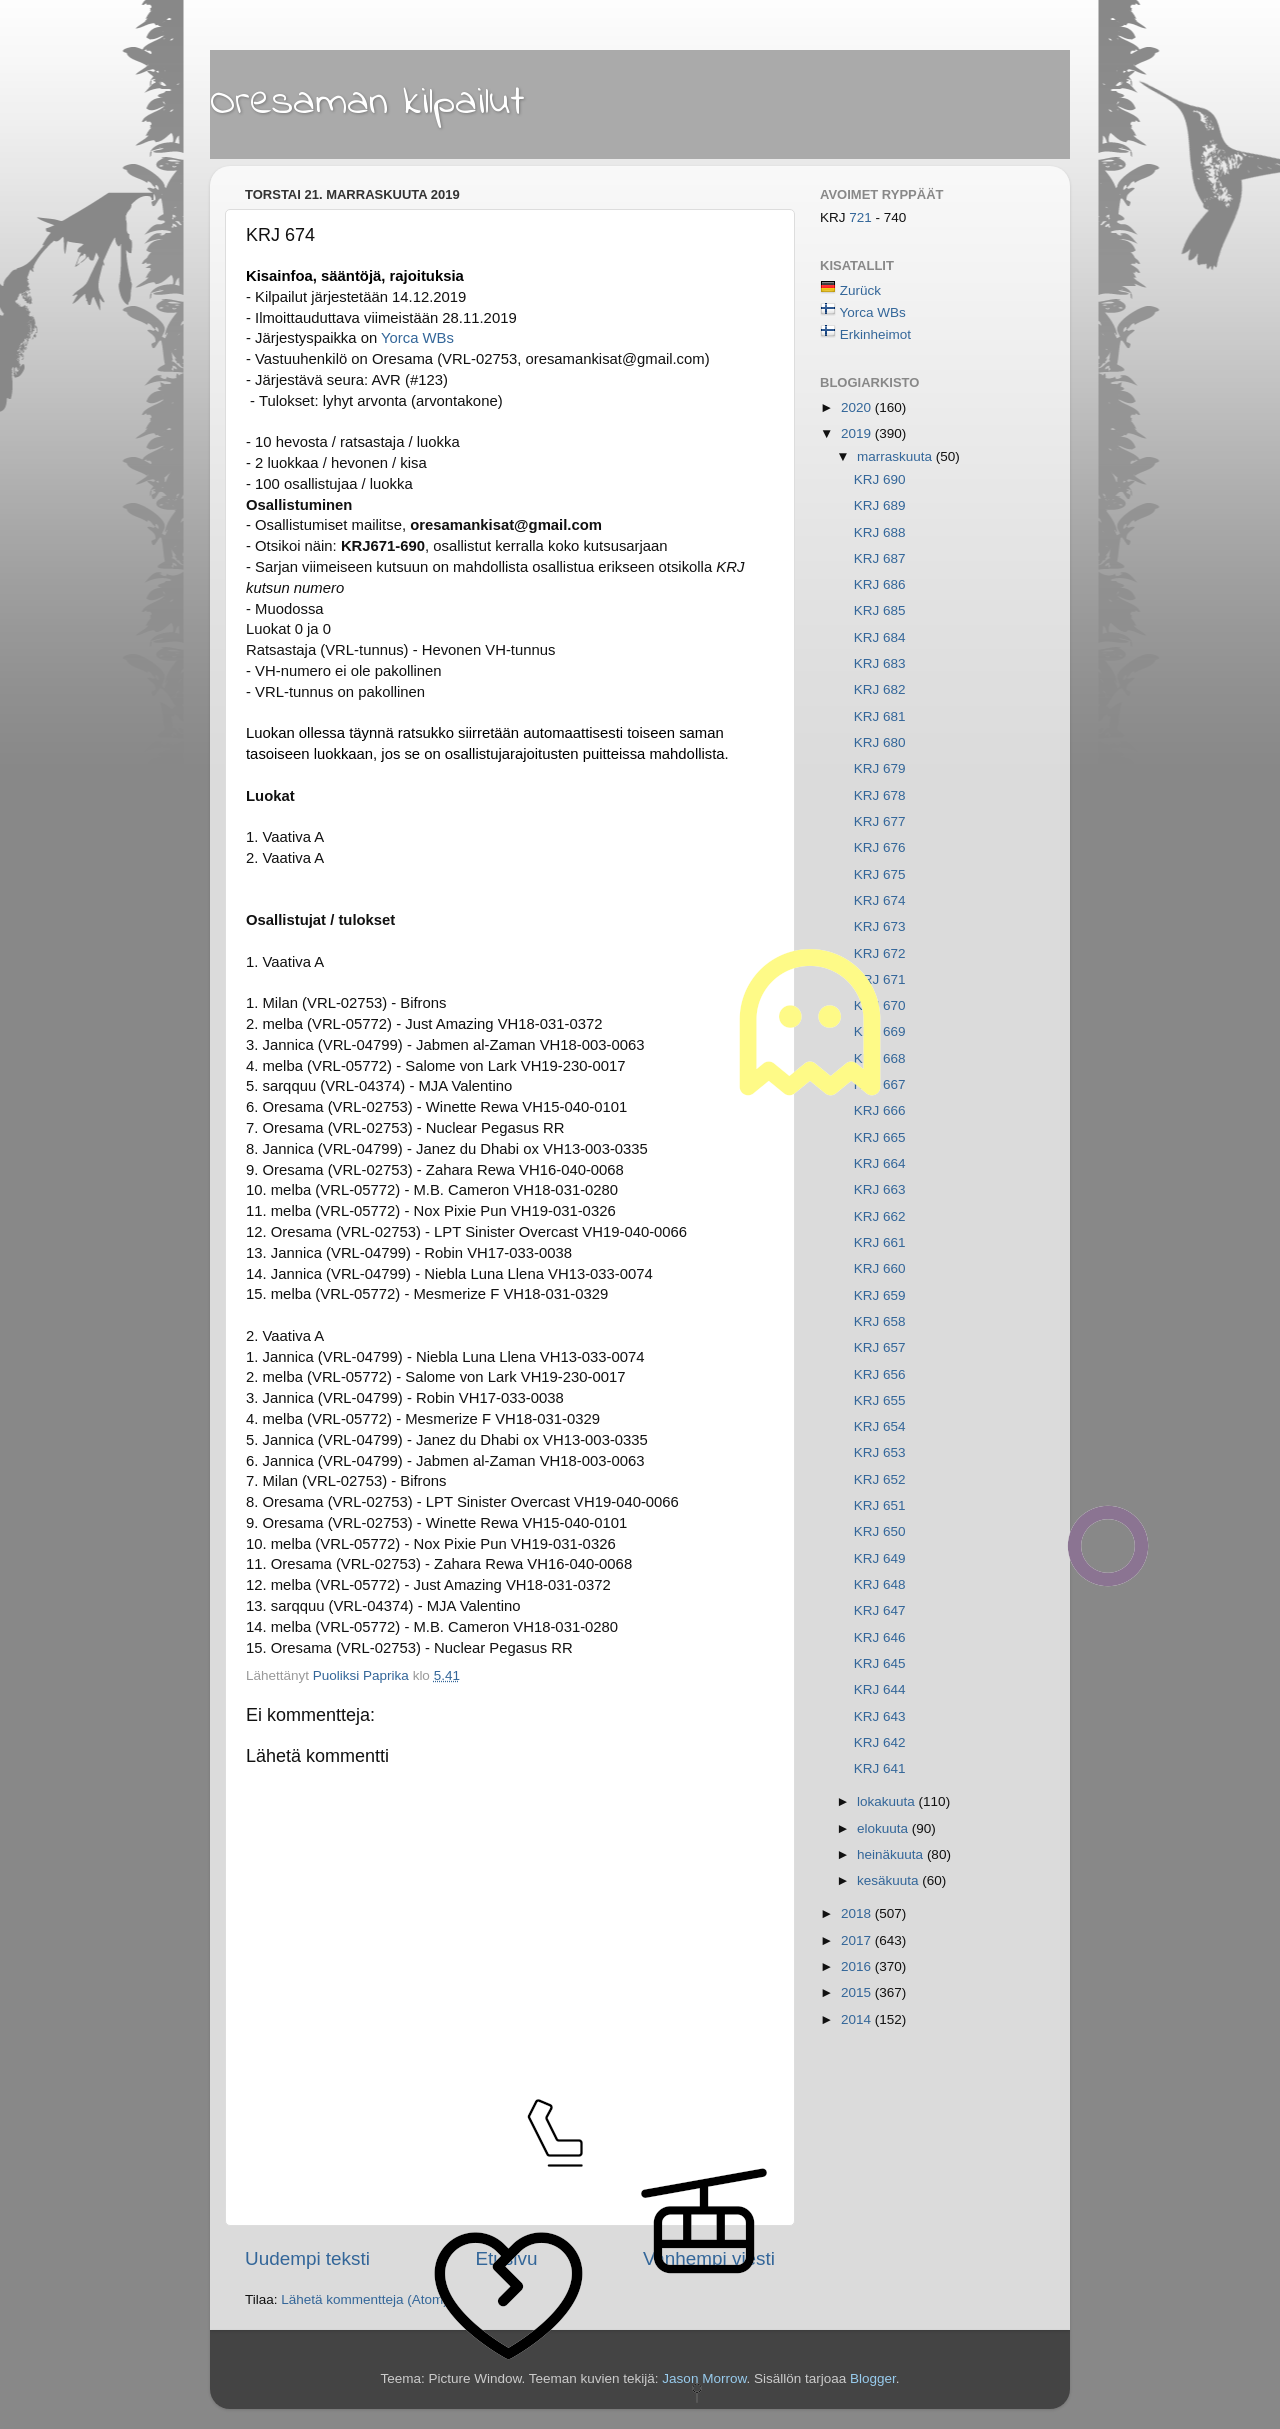 The image size is (1280, 2429). I want to click on mark a location on the map, so click(697, 2393).